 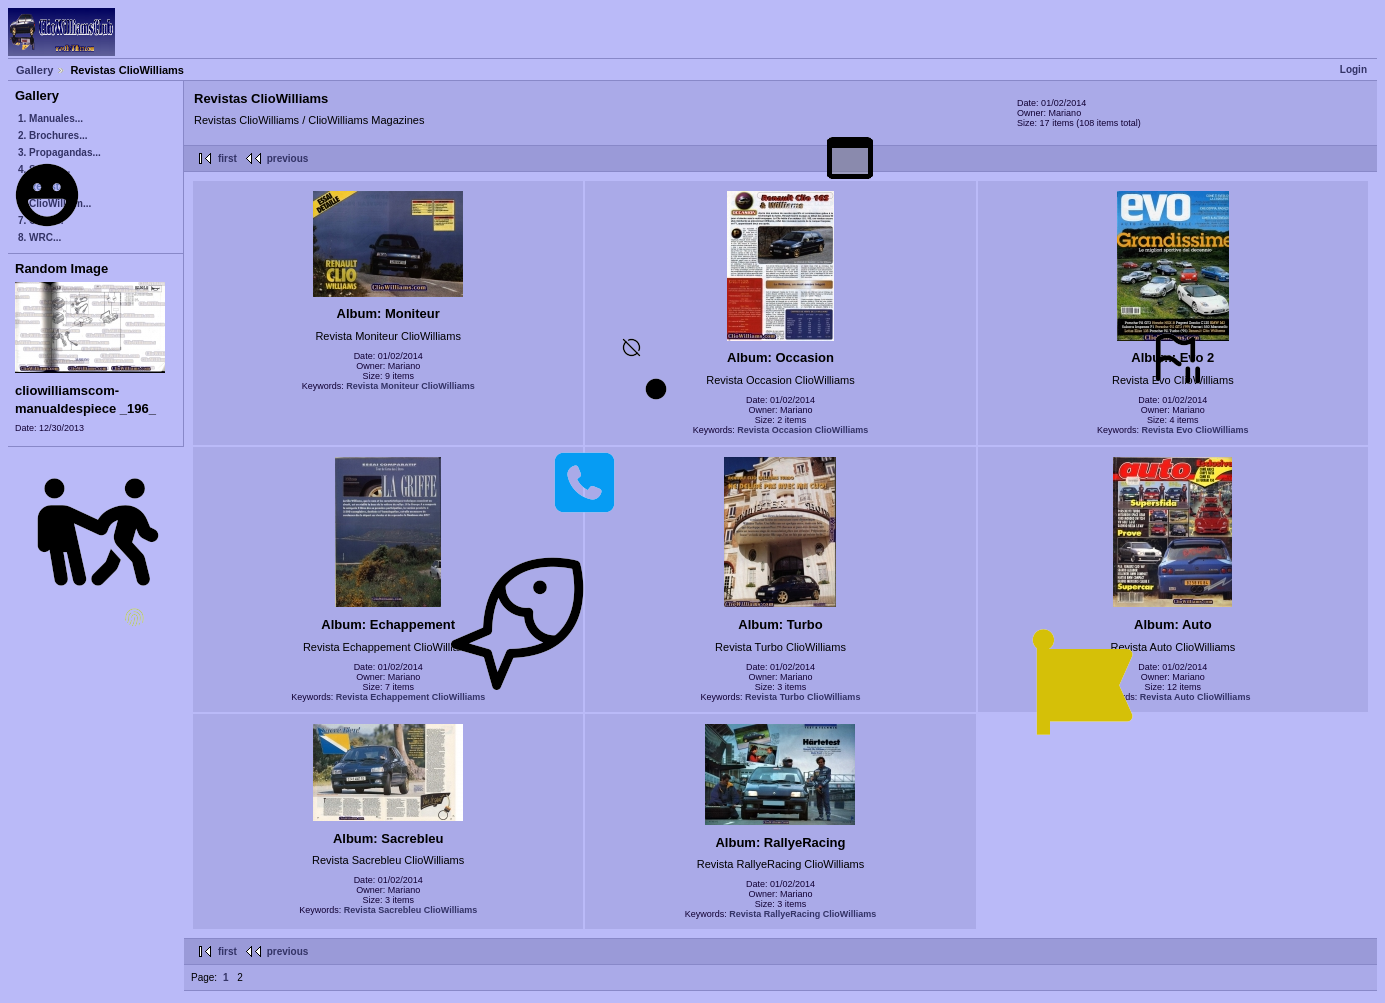 I want to click on indicates evacuation or emergency exit in progress, so click(x=98, y=532).